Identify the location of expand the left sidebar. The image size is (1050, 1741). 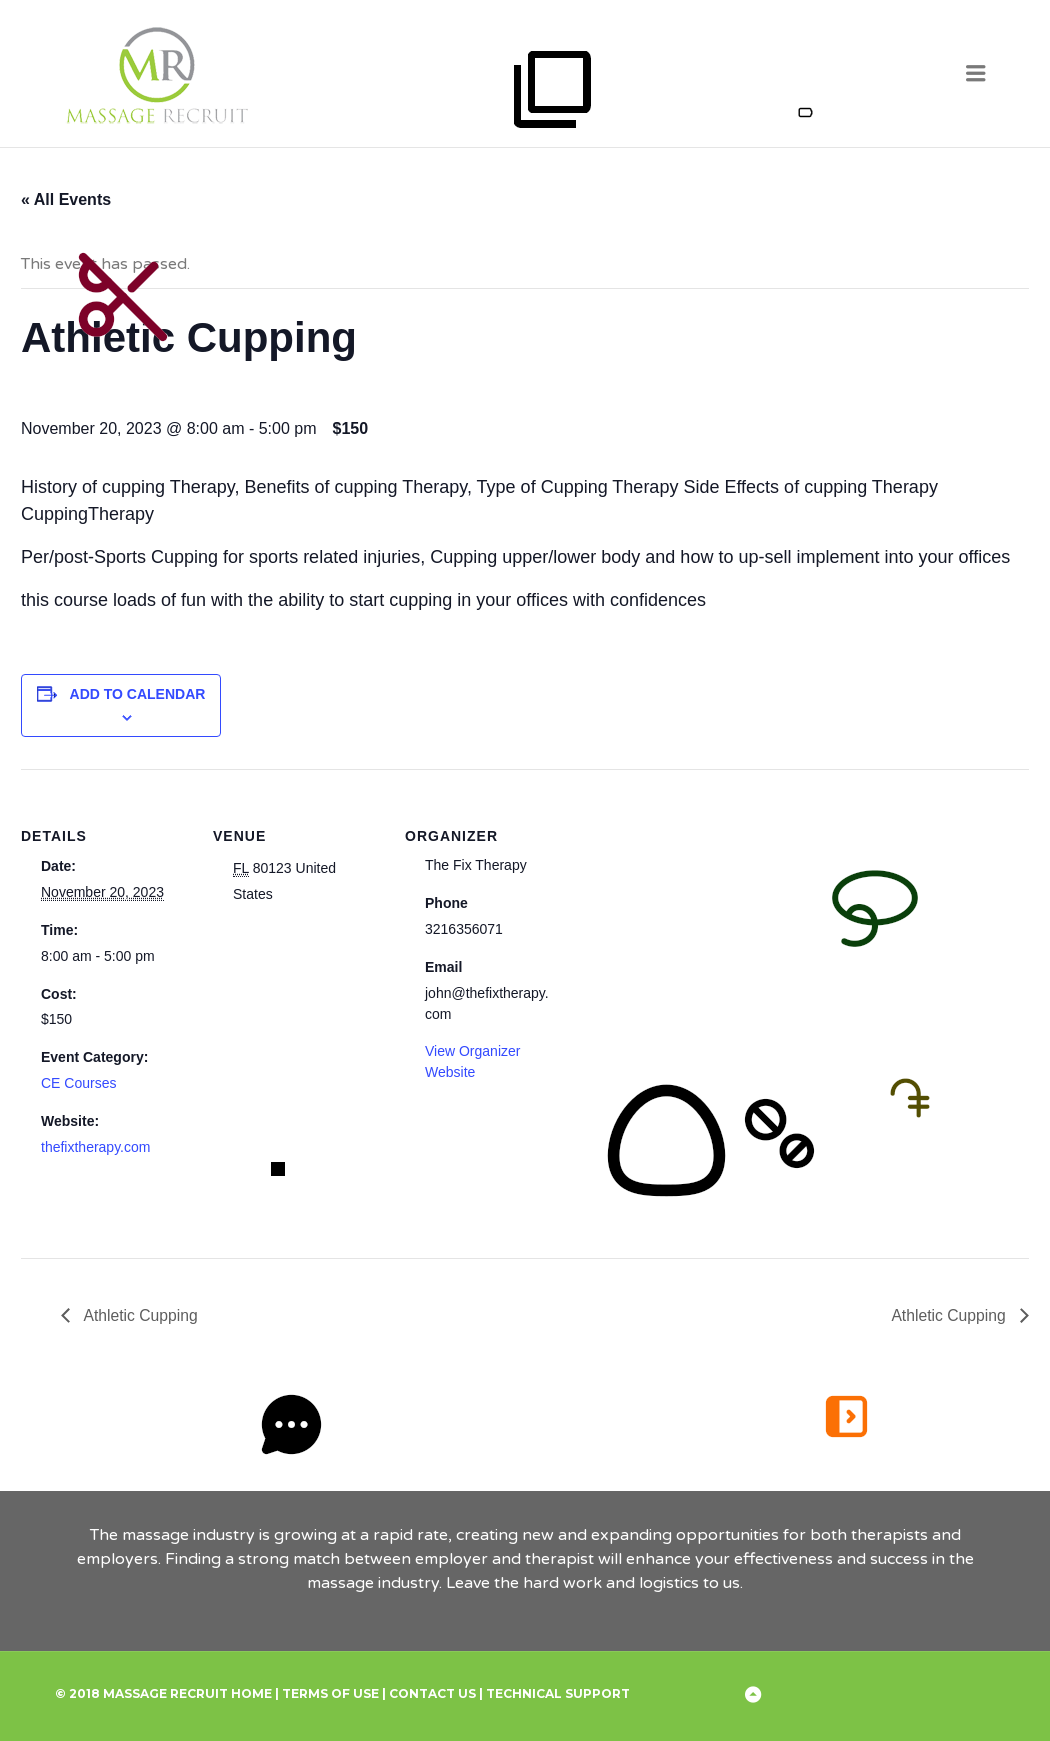
(846, 1416).